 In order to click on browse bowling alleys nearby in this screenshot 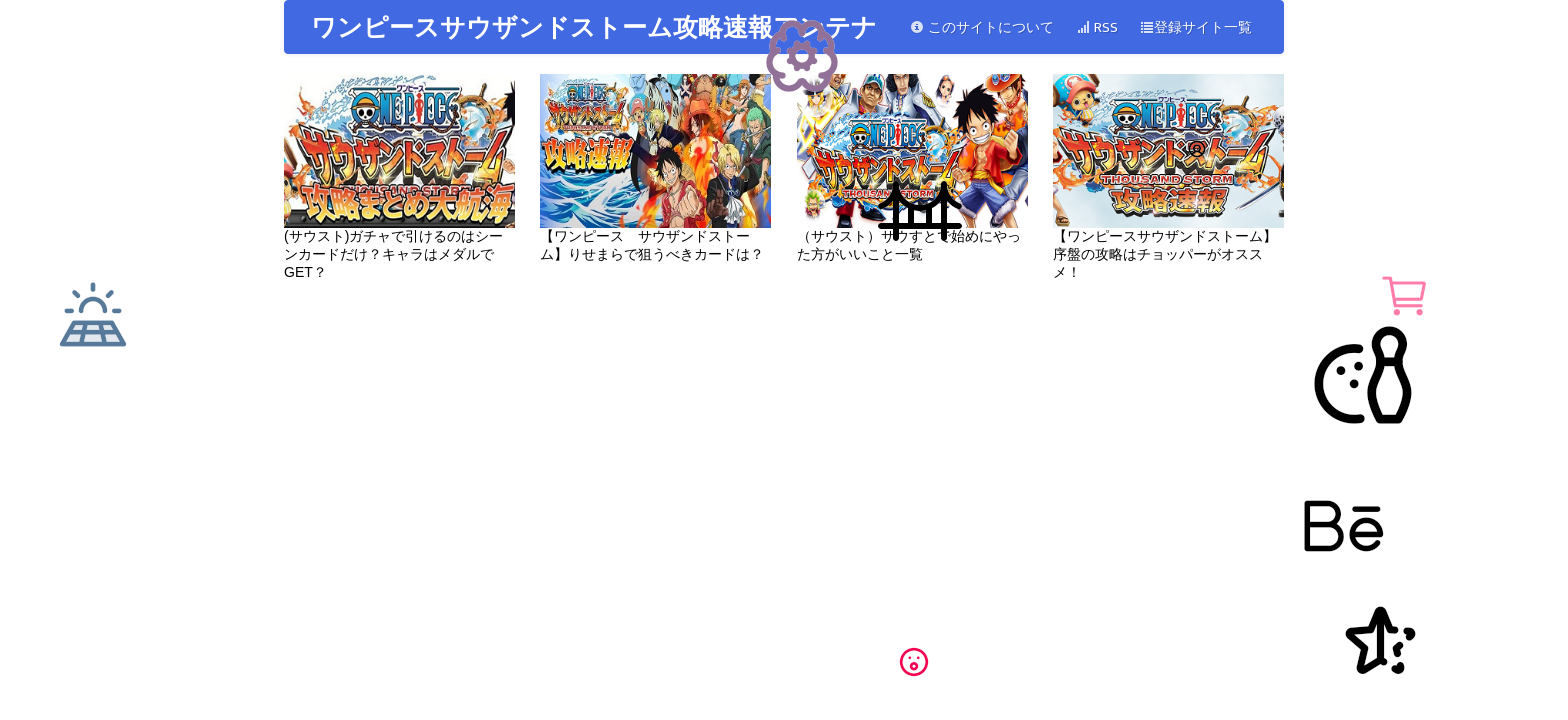, I will do `click(1363, 375)`.